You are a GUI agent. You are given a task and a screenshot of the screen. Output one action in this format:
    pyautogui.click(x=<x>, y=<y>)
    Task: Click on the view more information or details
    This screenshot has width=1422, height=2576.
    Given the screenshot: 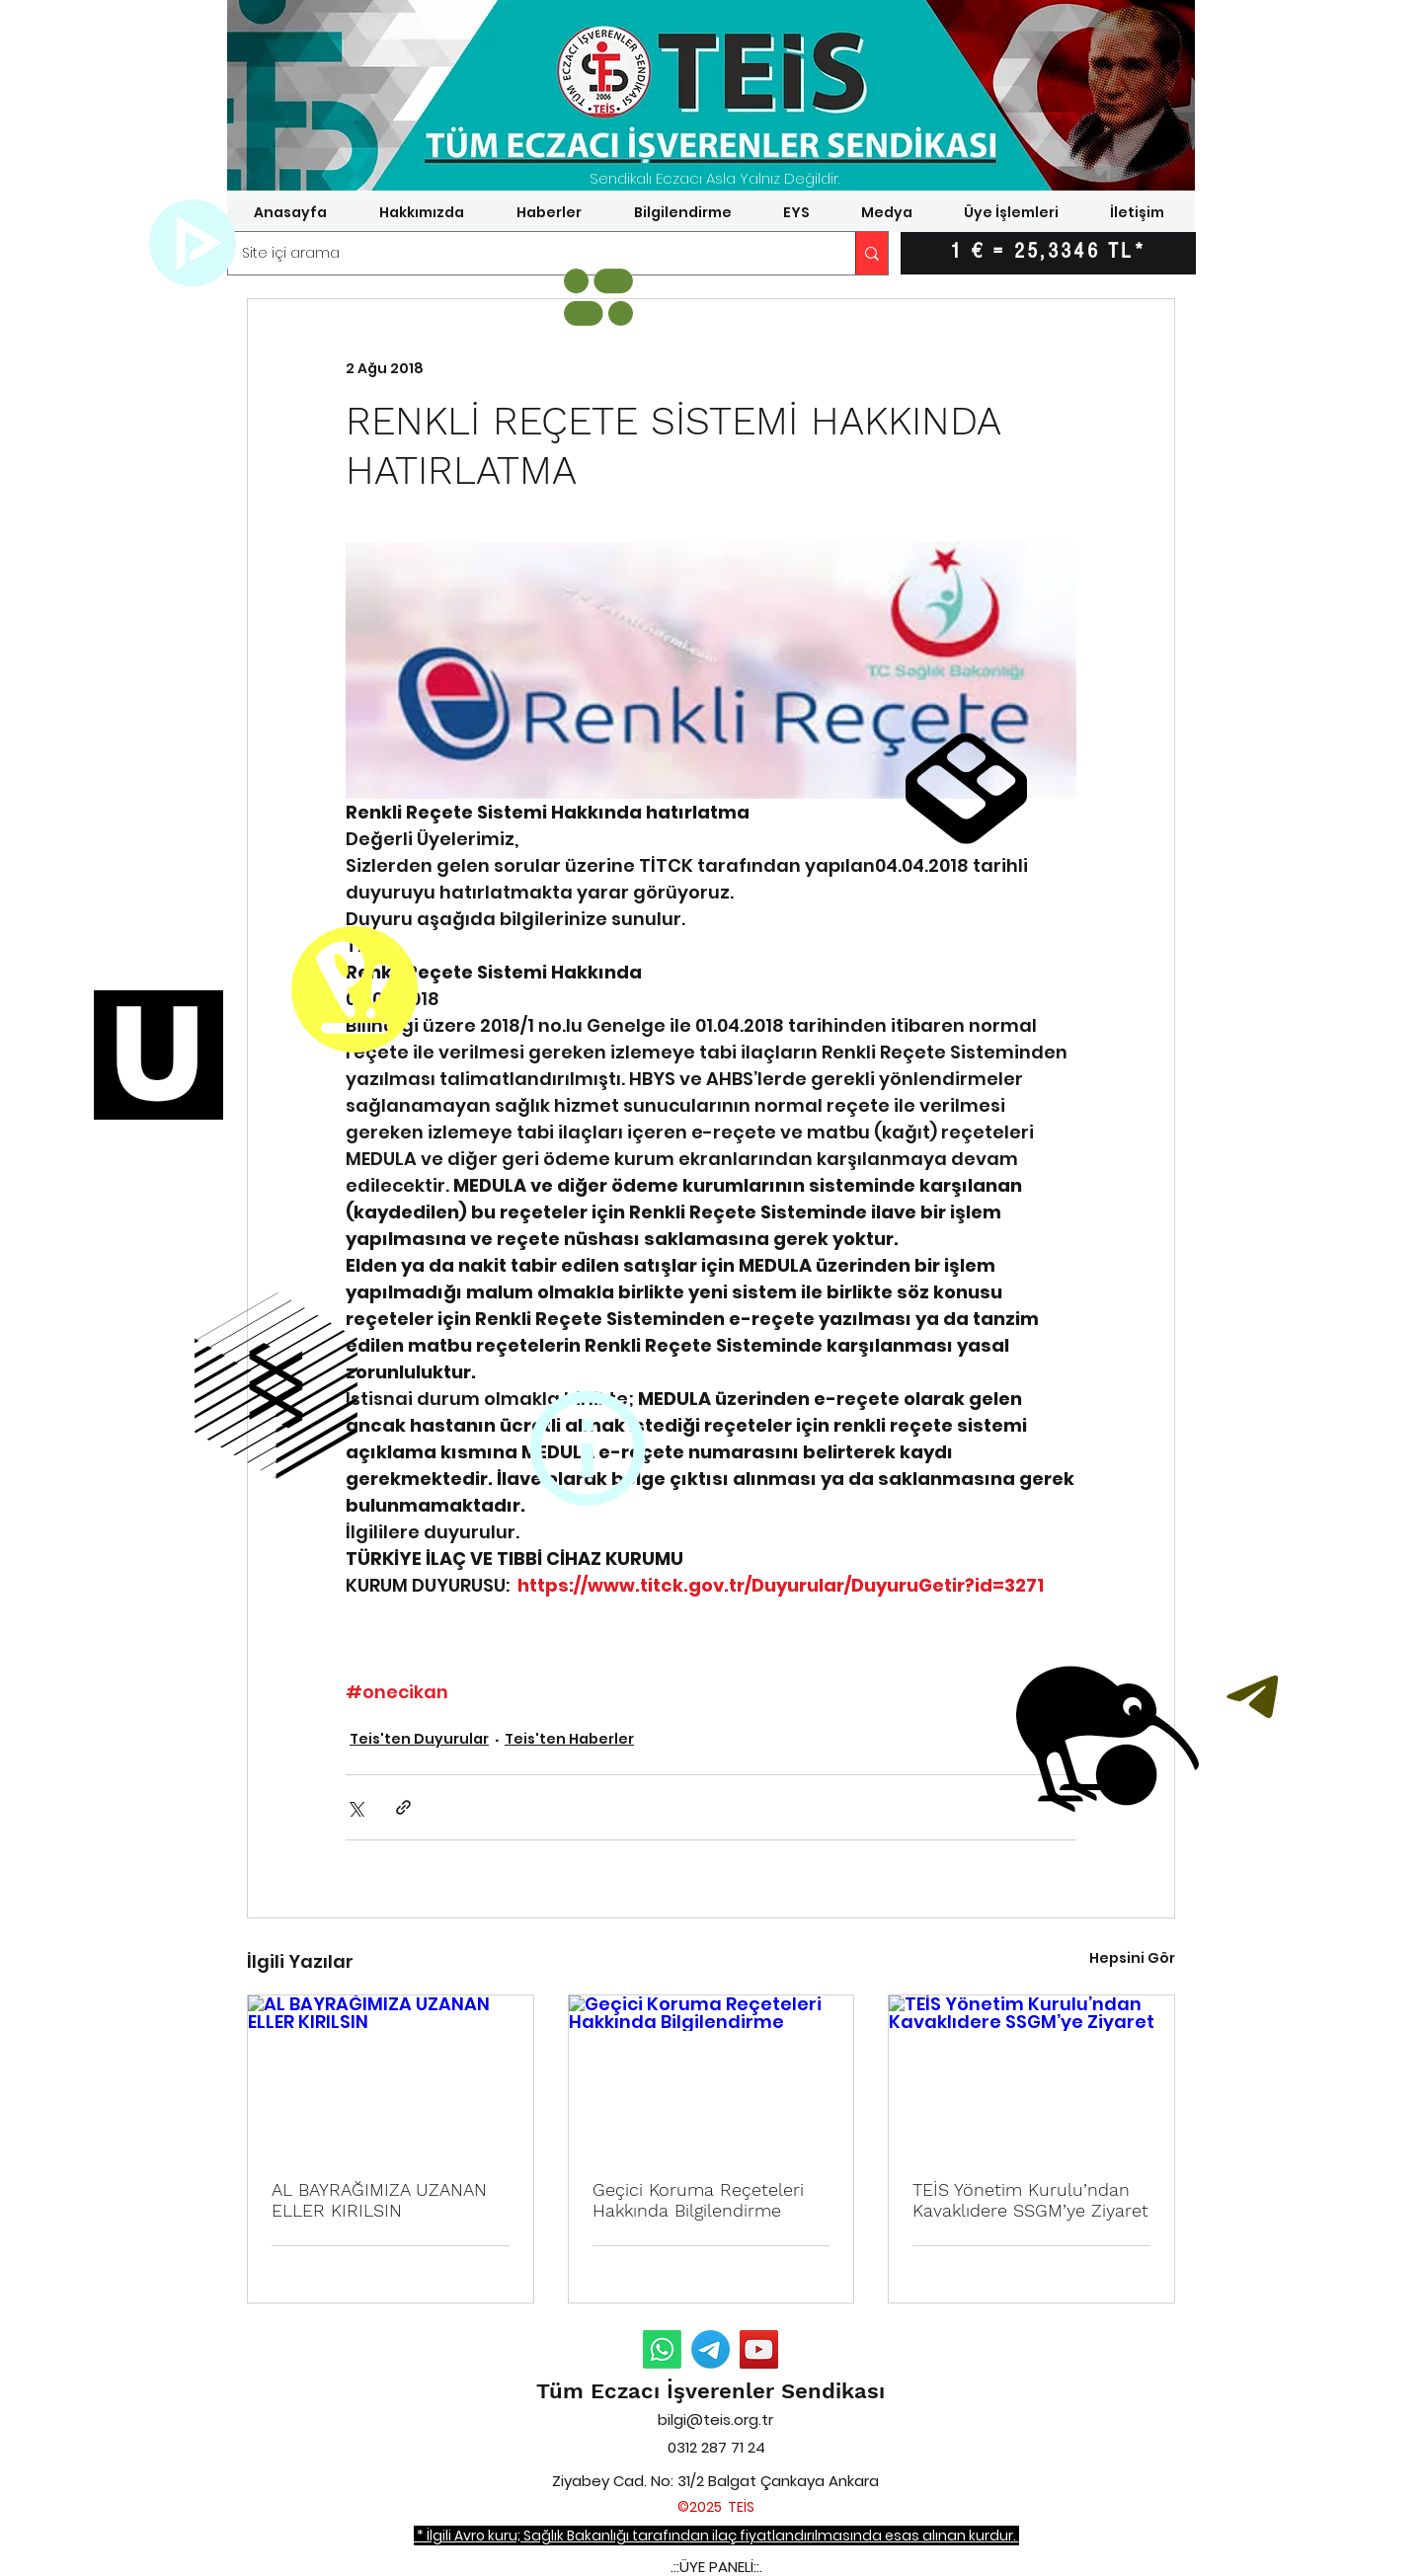 What is the action you would take?
    pyautogui.click(x=588, y=1448)
    